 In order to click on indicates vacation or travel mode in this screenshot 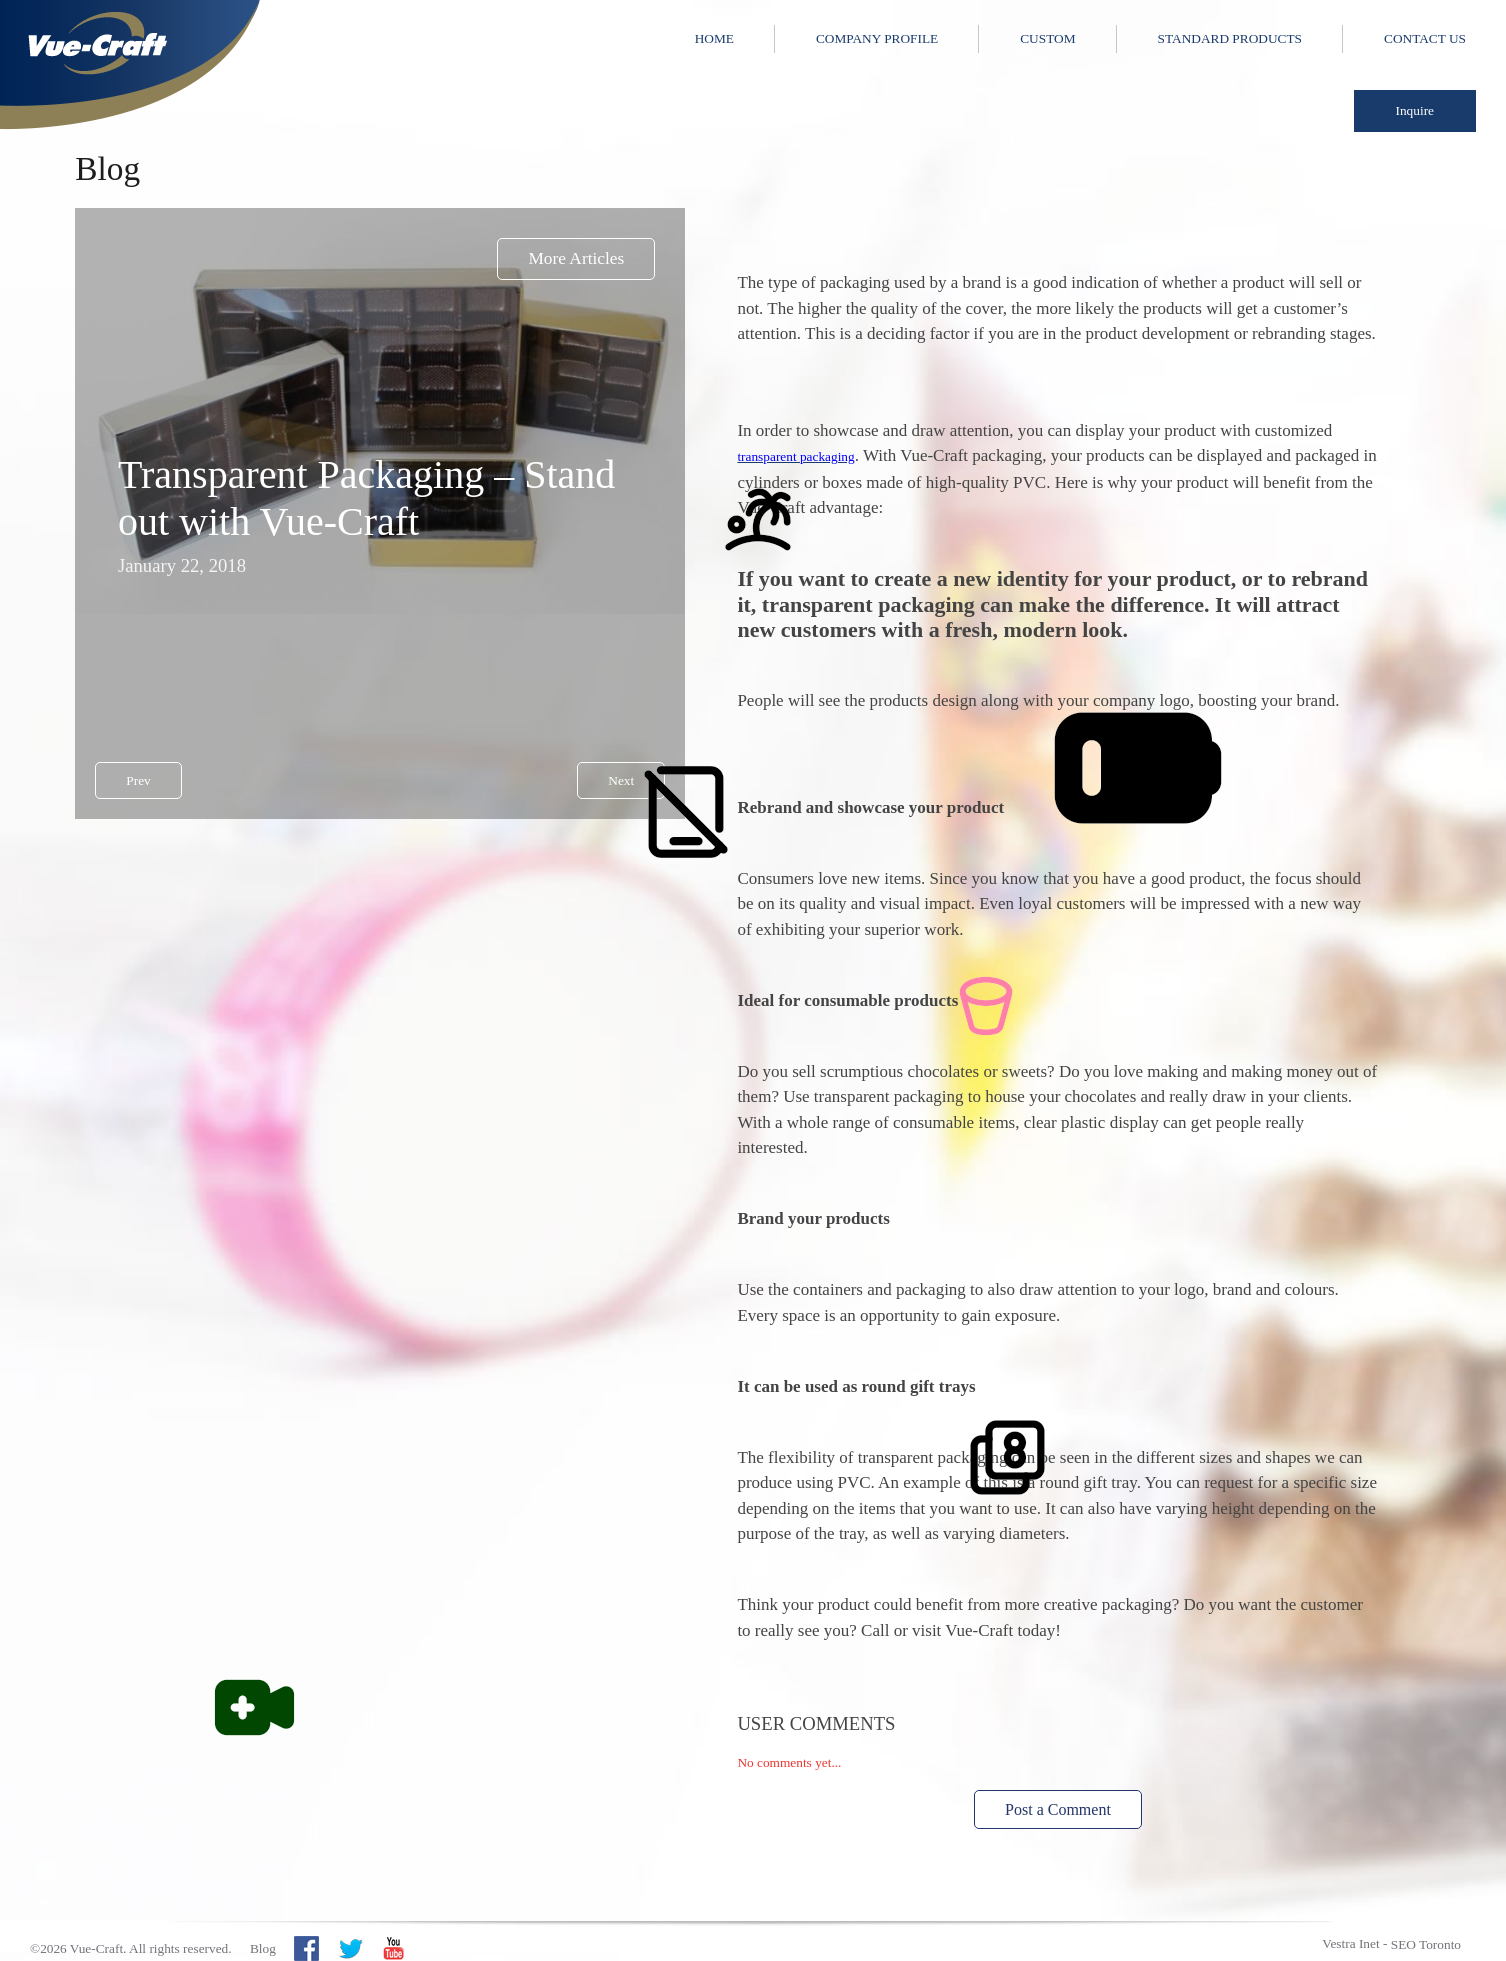, I will do `click(758, 520)`.